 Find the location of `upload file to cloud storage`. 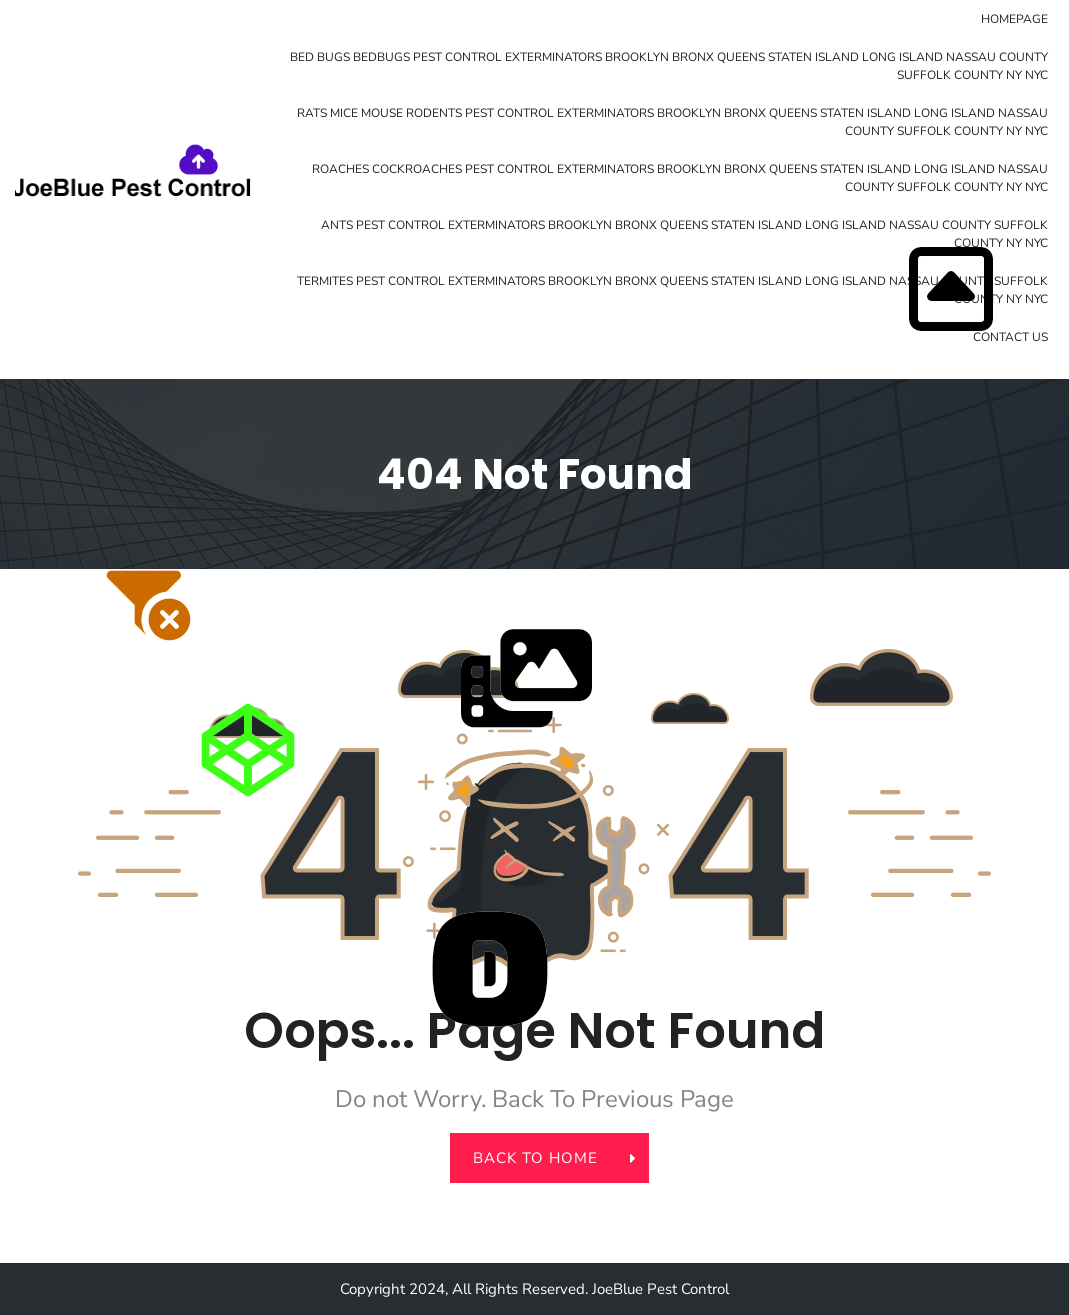

upload file to cloud storage is located at coordinates (198, 159).